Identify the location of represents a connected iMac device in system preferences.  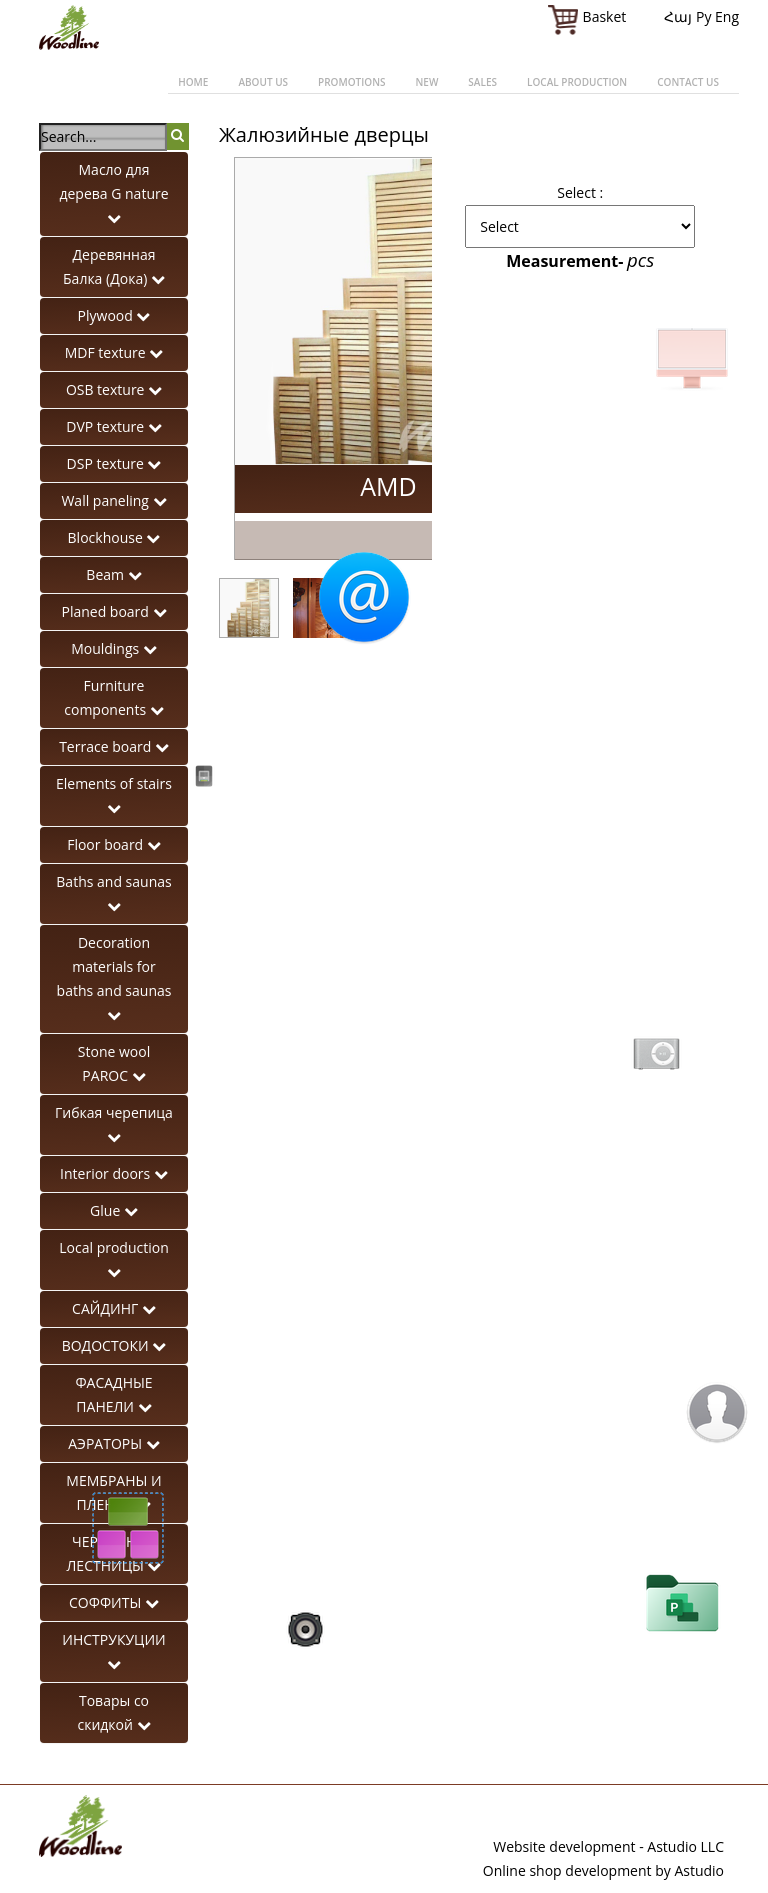
(692, 357).